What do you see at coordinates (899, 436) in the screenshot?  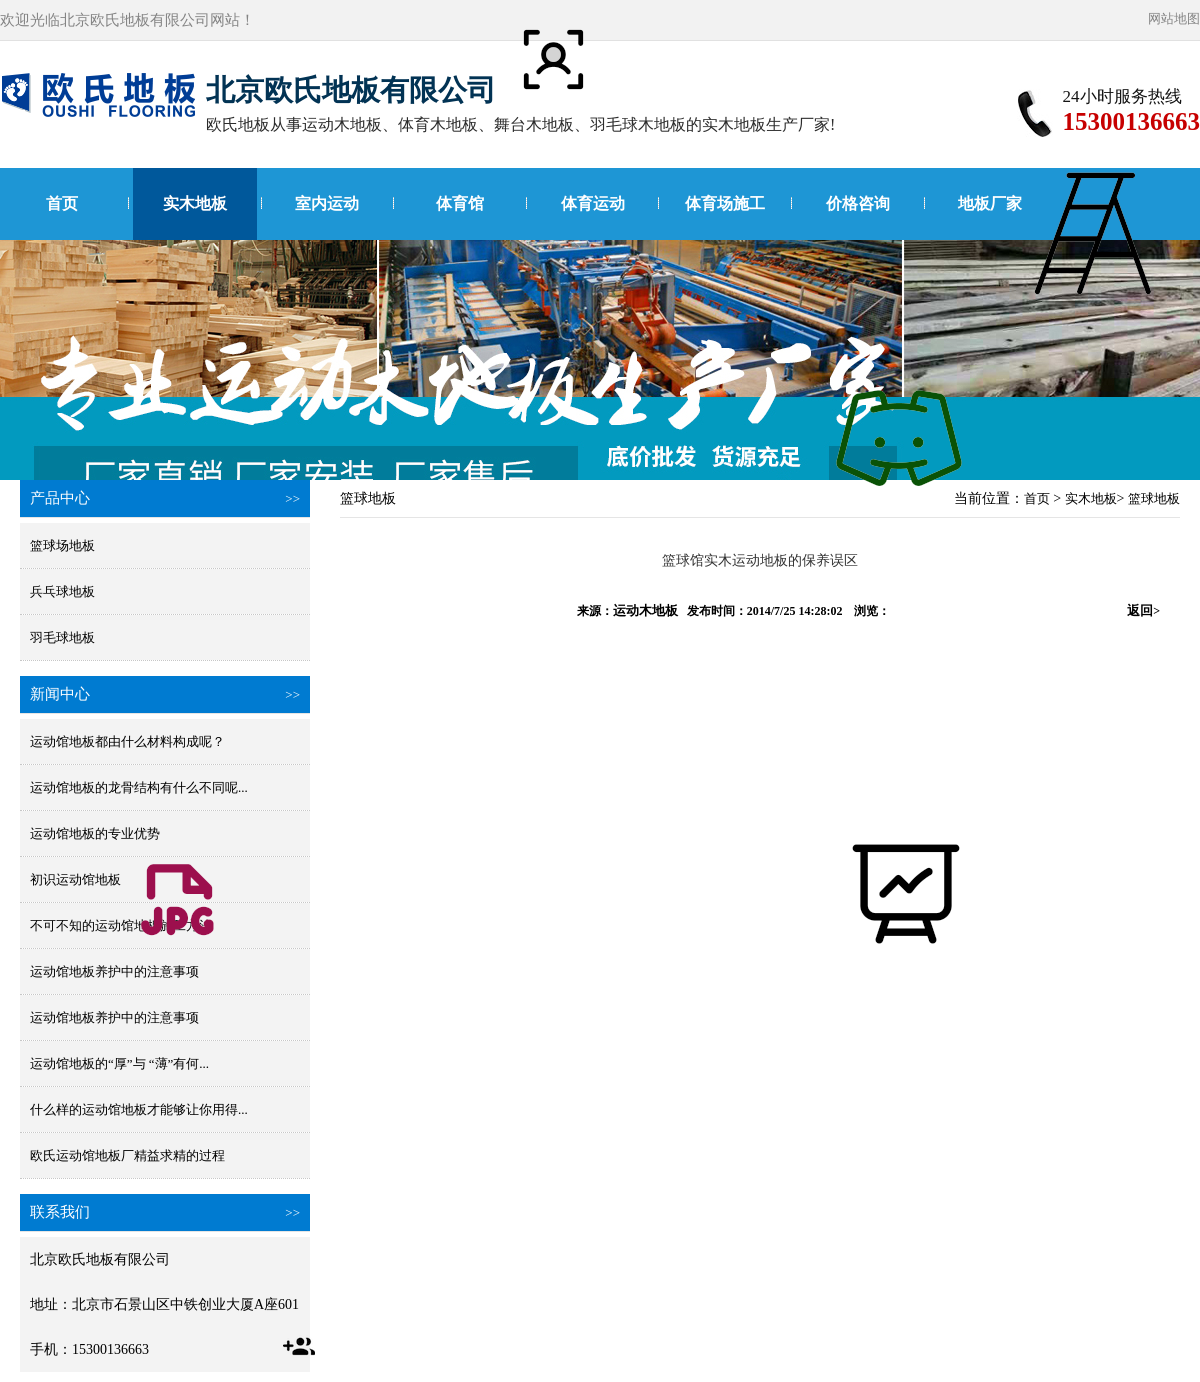 I see `open Discord` at bounding box center [899, 436].